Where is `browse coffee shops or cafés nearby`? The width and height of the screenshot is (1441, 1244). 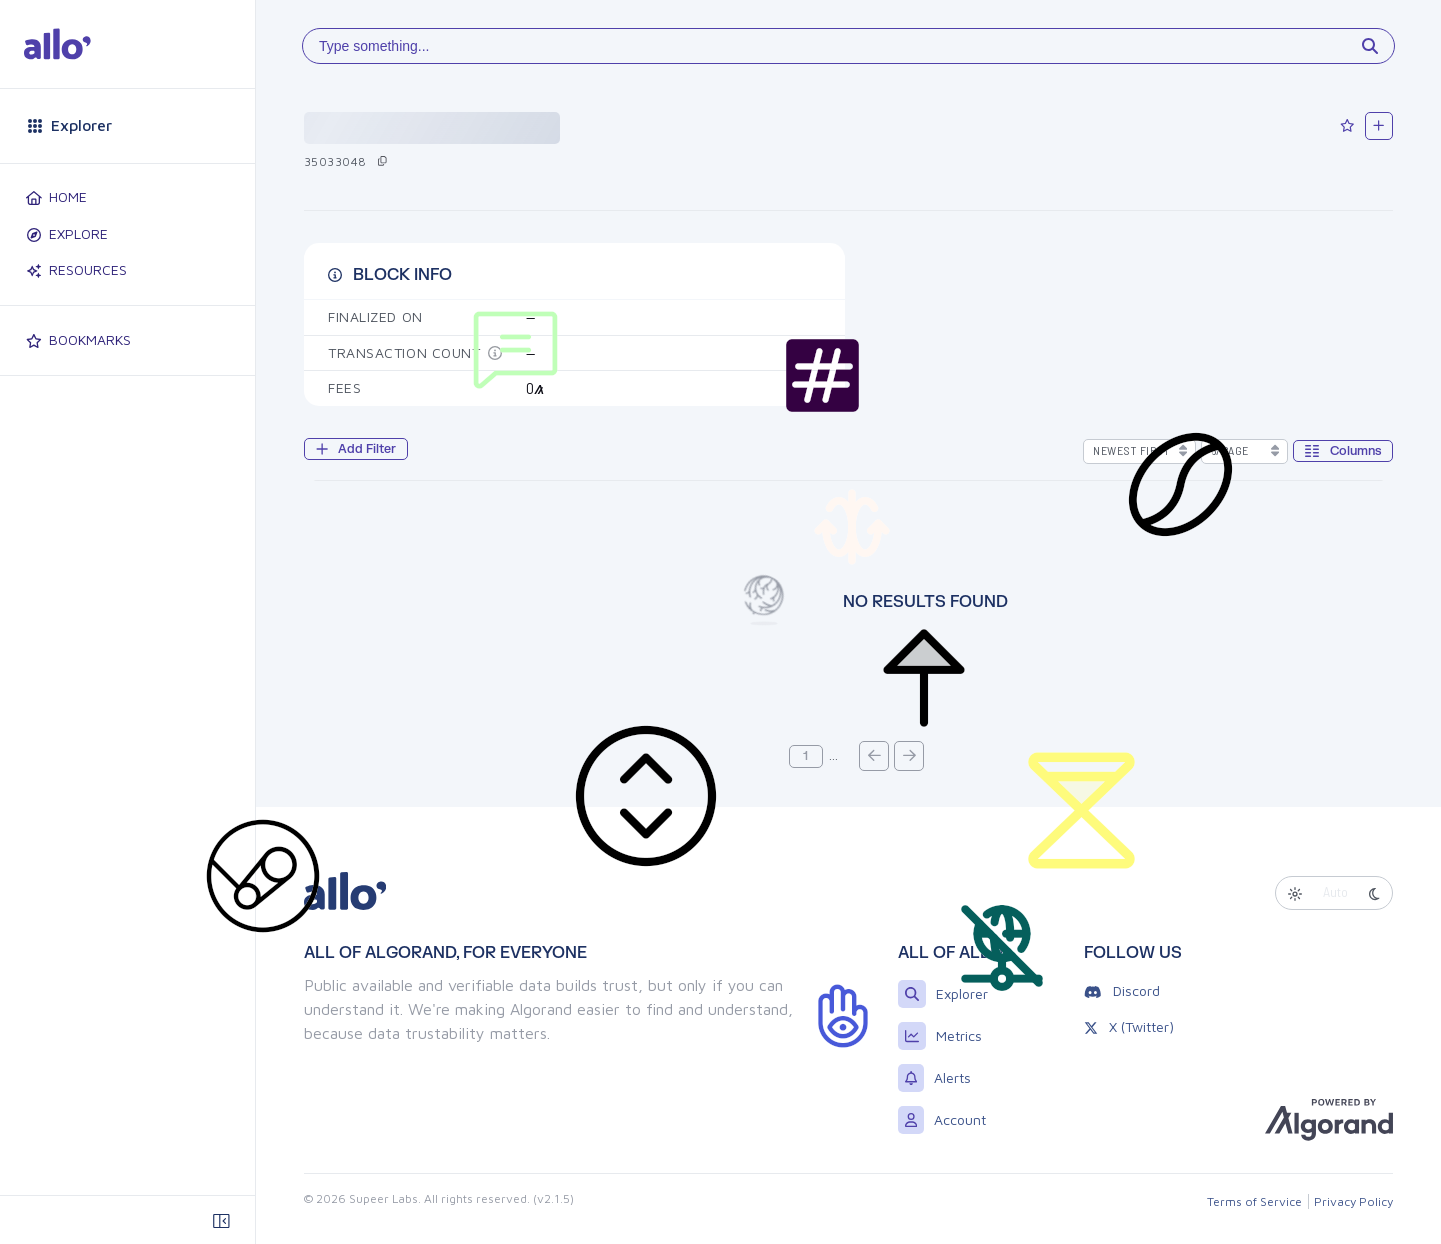 browse coffee shops or cafés nearby is located at coordinates (1180, 484).